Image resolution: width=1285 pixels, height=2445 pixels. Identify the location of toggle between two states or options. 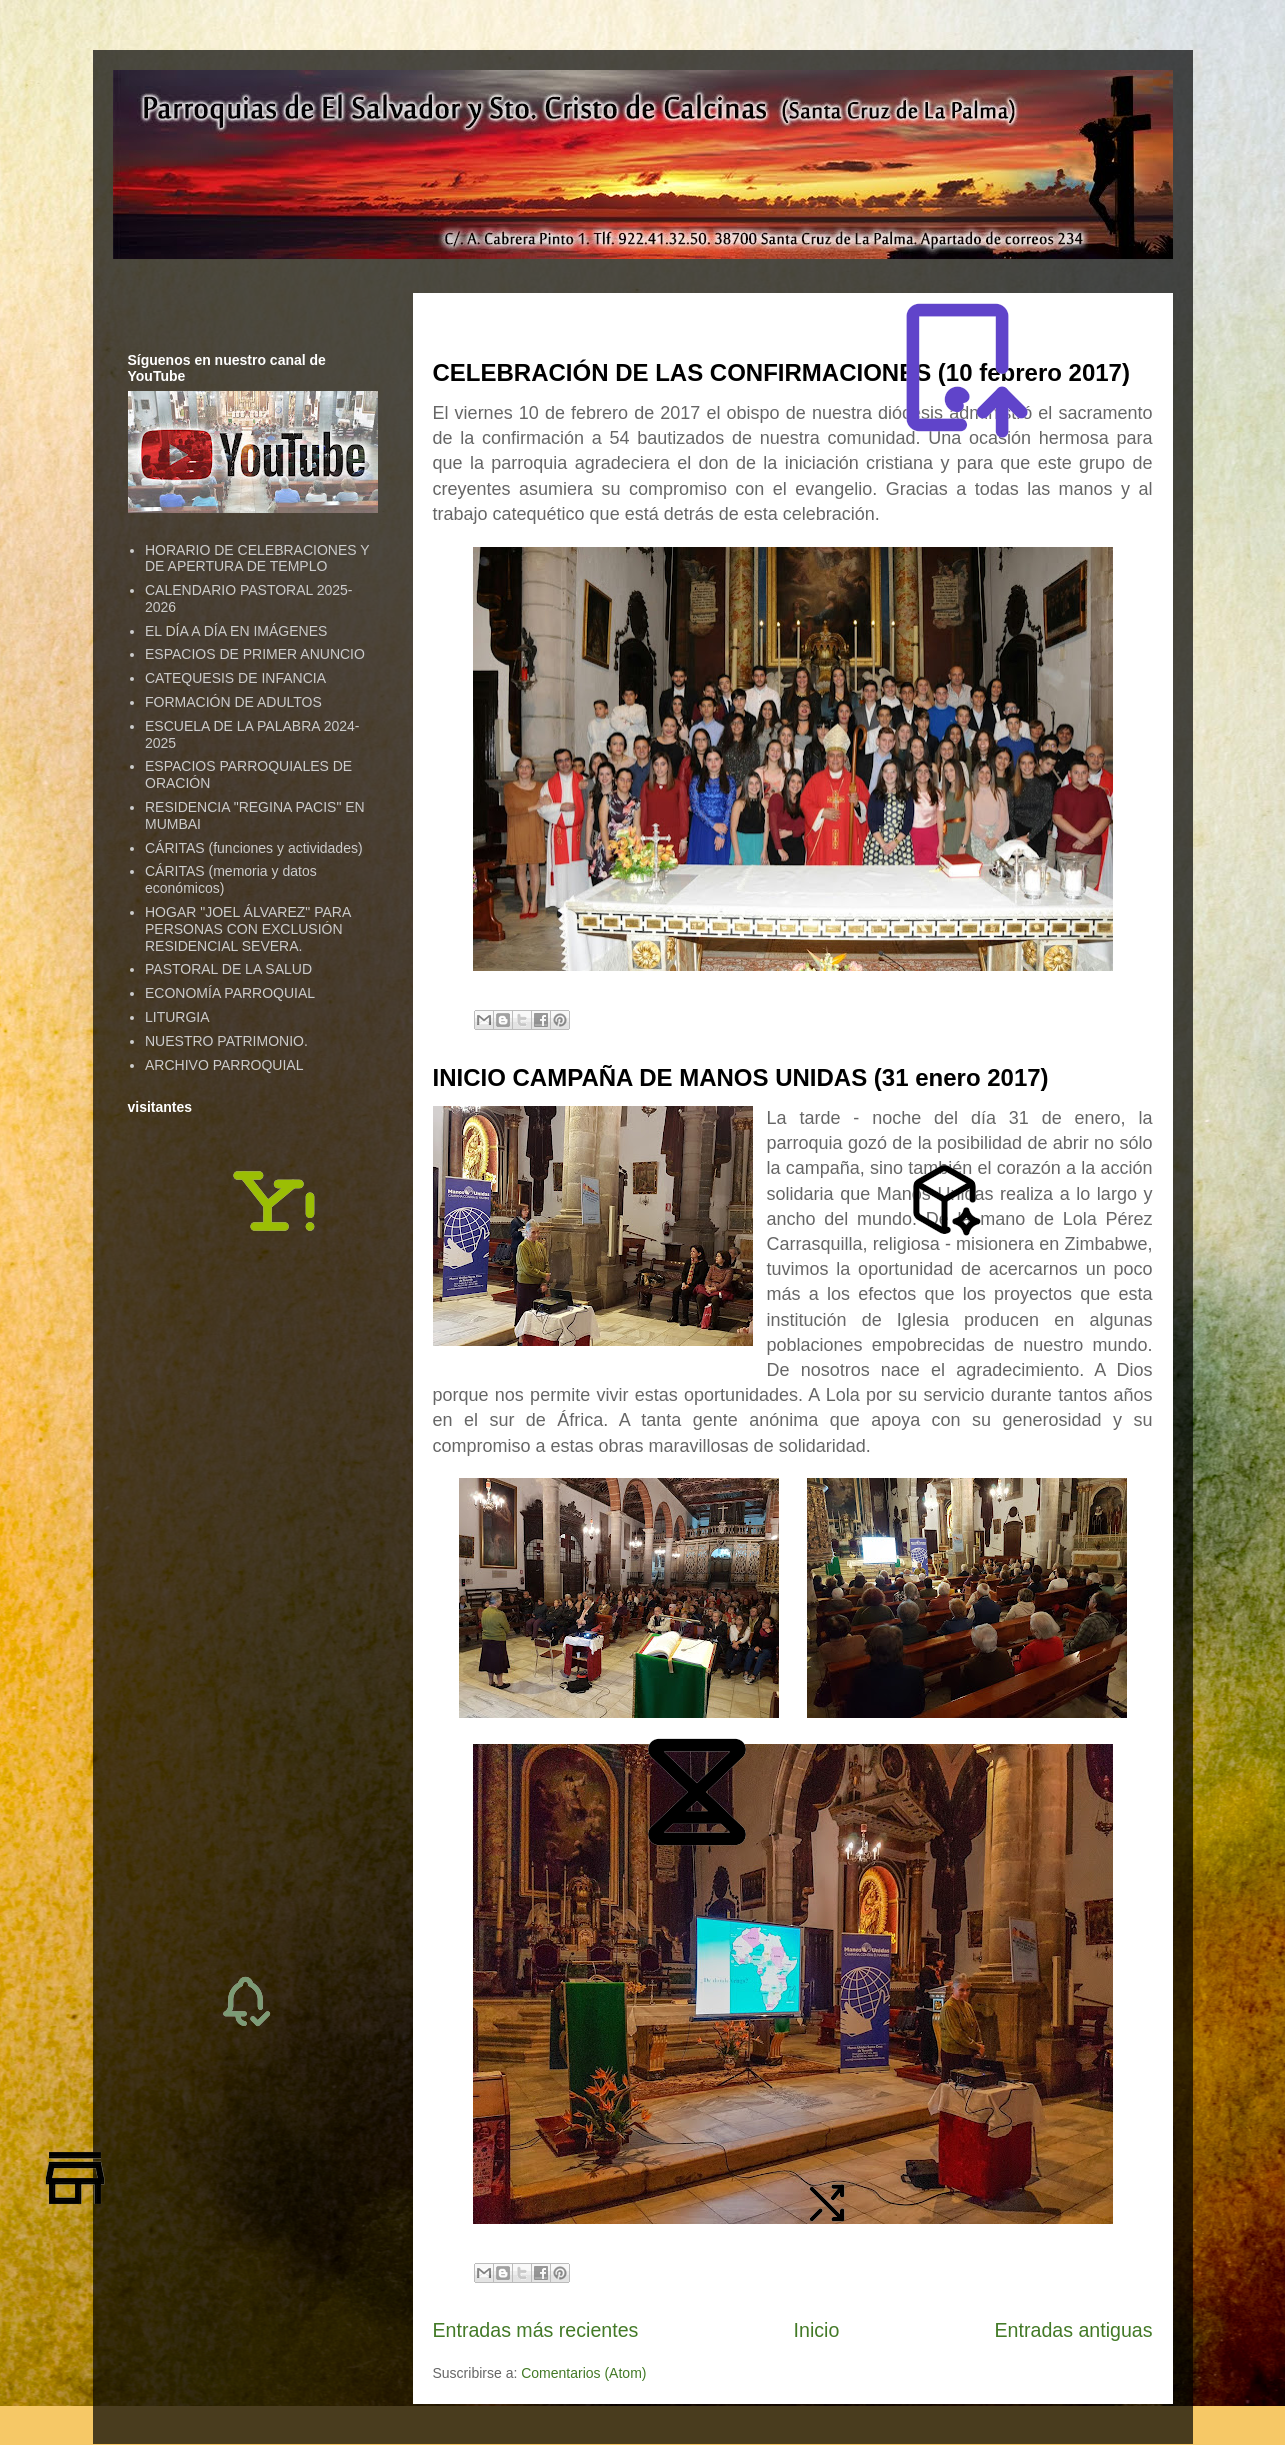
(827, 2204).